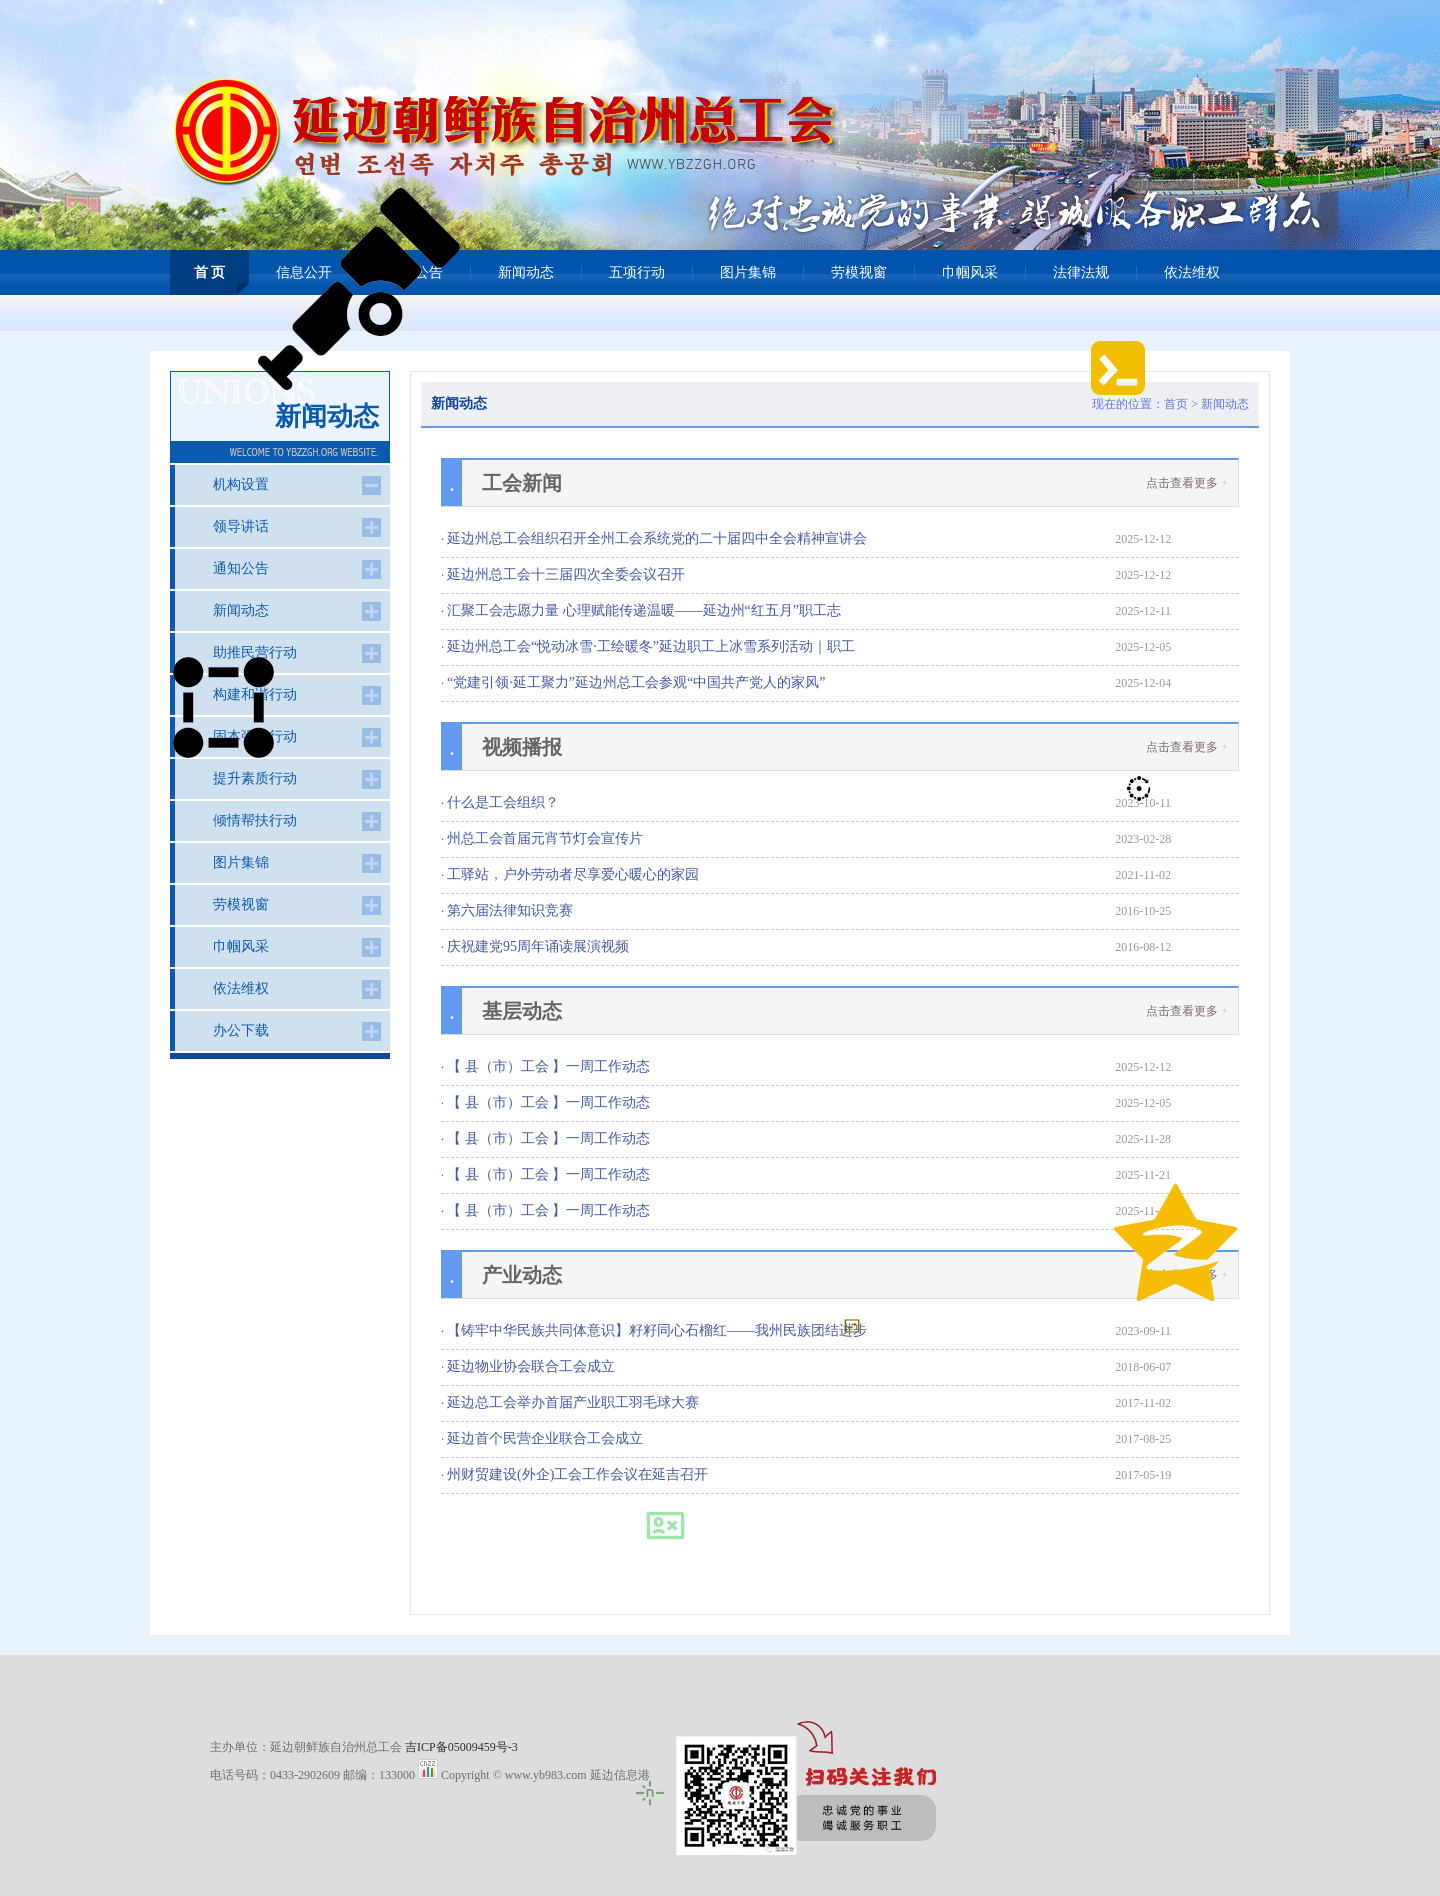 The height and width of the screenshot is (1896, 1440). Describe the element at coordinates (1138, 788) in the screenshot. I see `open the fing network scanner app` at that location.